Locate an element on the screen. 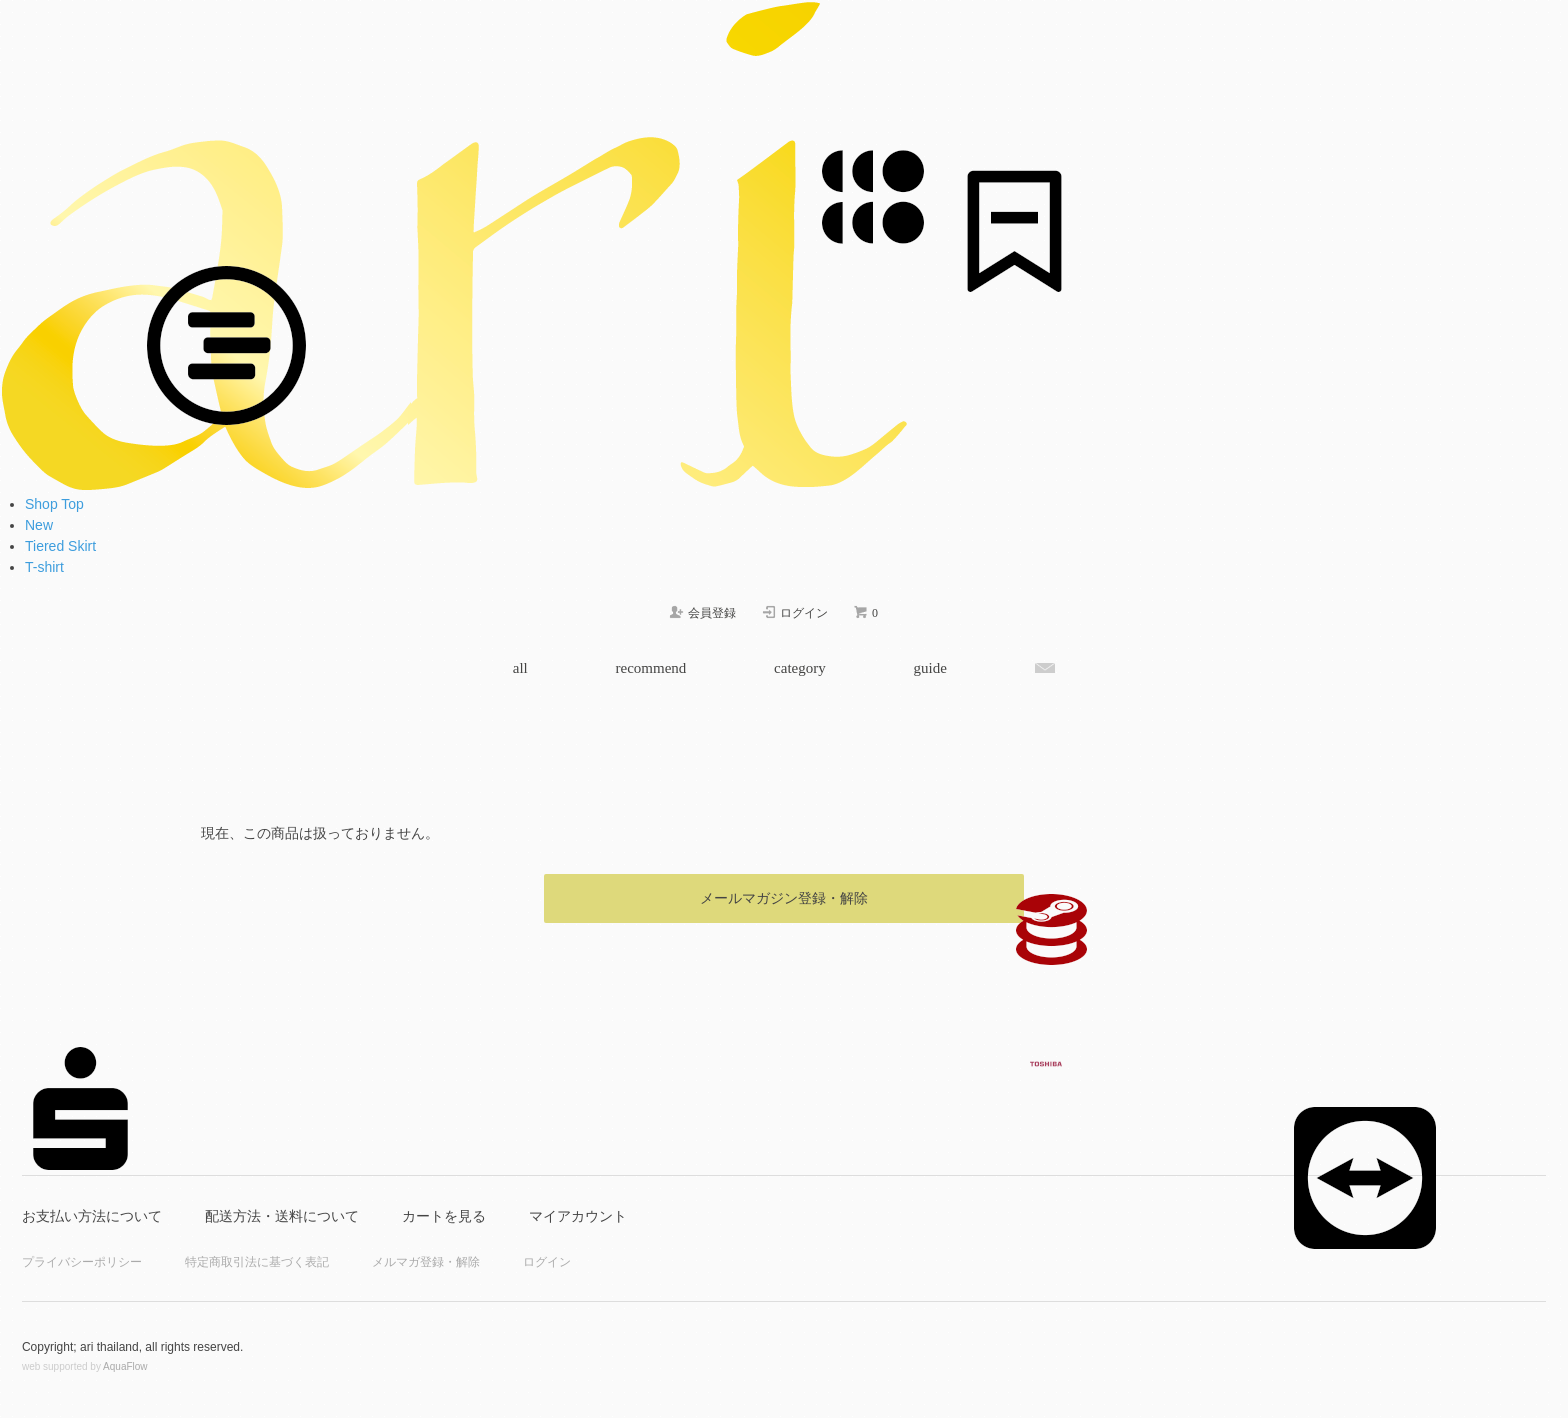 The height and width of the screenshot is (1418, 1568). launch teamviewer remote desktop application is located at coordinates (1365, 1178).